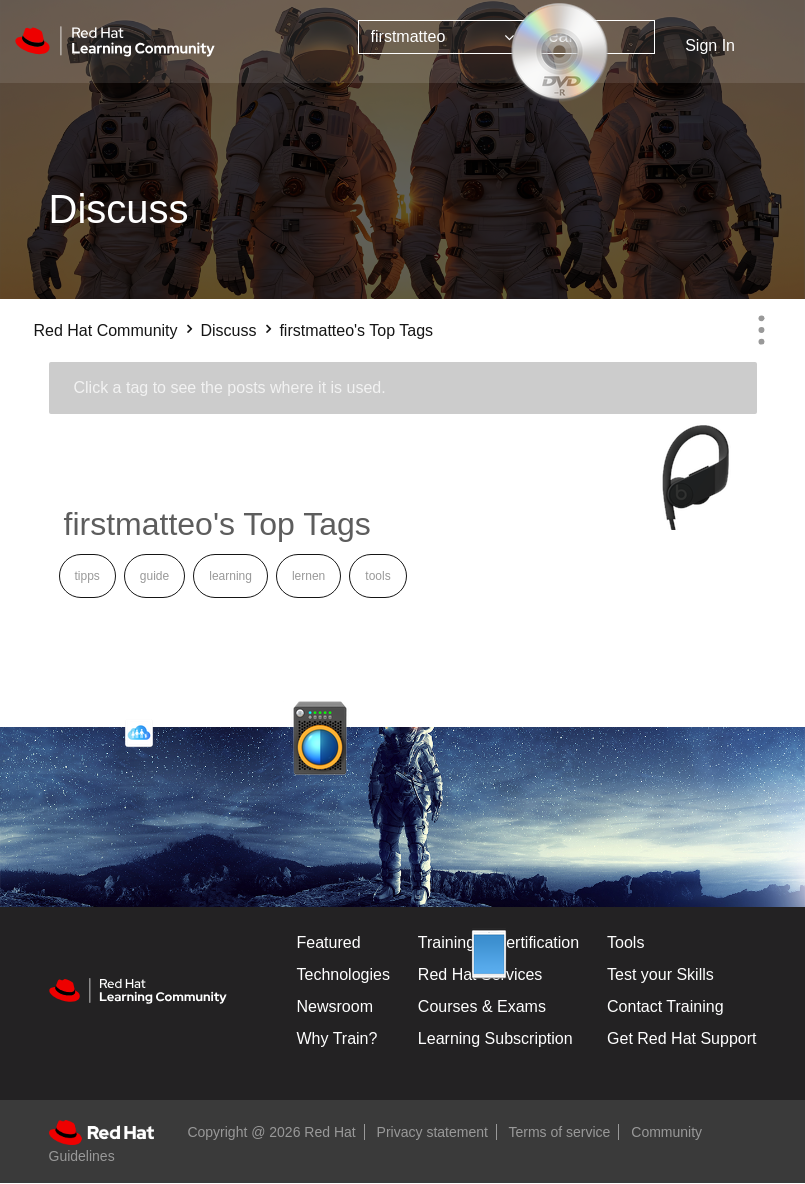 The image size is (805, 1184). Describe the element at coordinates (320, 738) in the screenshot. I see `access RAID storage configuration settings` at that location.